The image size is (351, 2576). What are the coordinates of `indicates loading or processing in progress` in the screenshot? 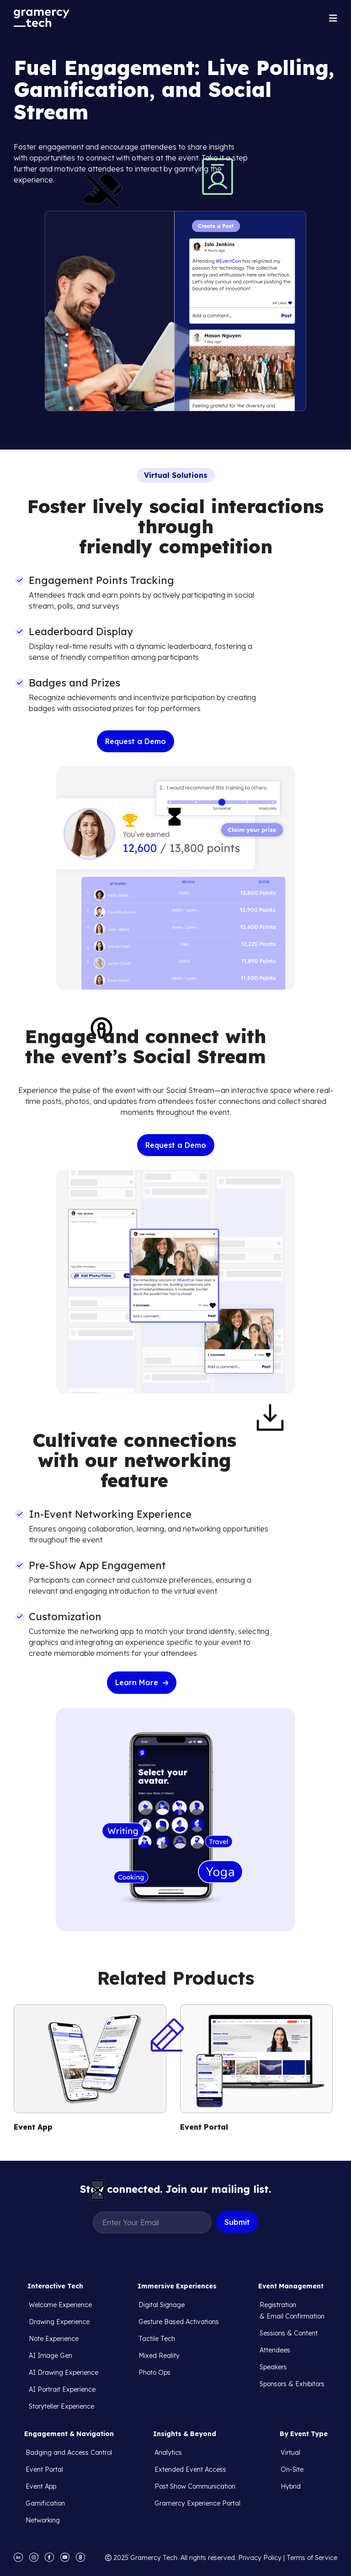 It's located at (175, 817).